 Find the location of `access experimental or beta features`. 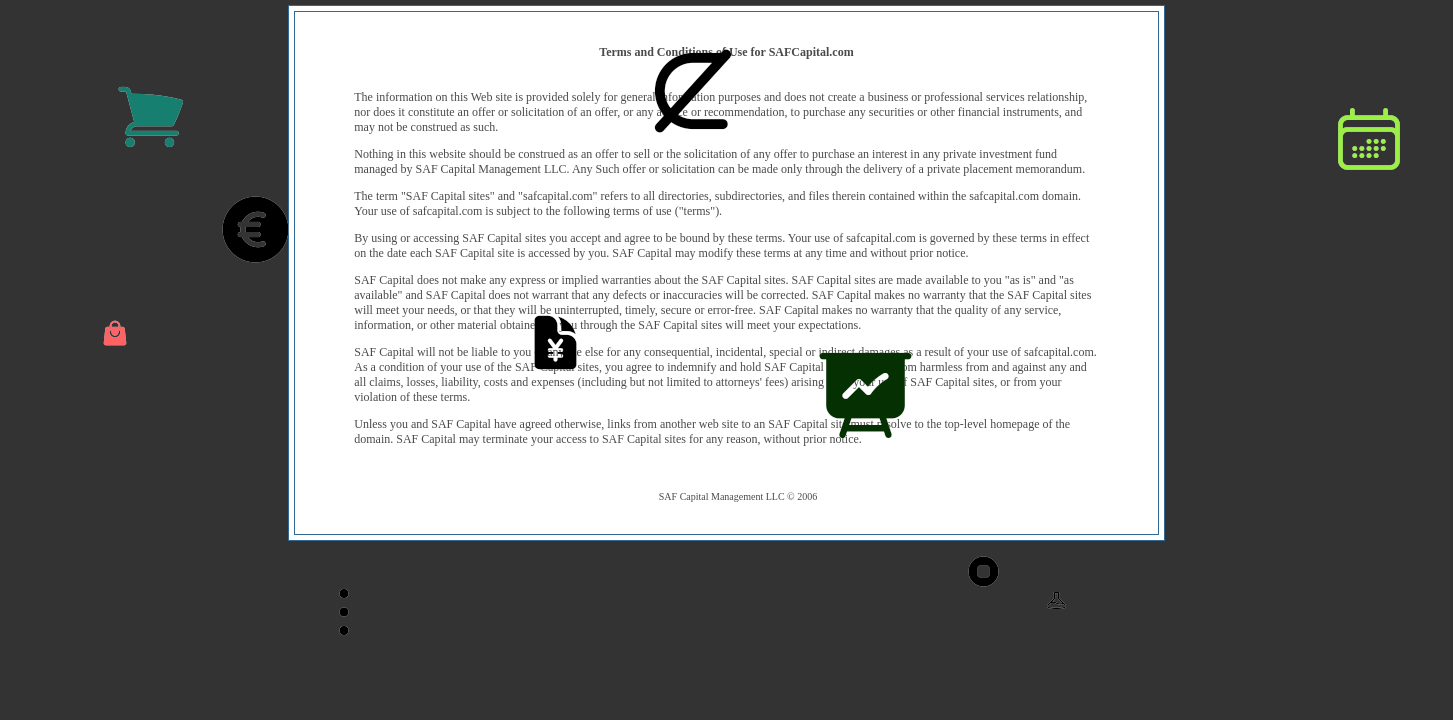

access experimental or beta features is located at coordinates (1056, 600).